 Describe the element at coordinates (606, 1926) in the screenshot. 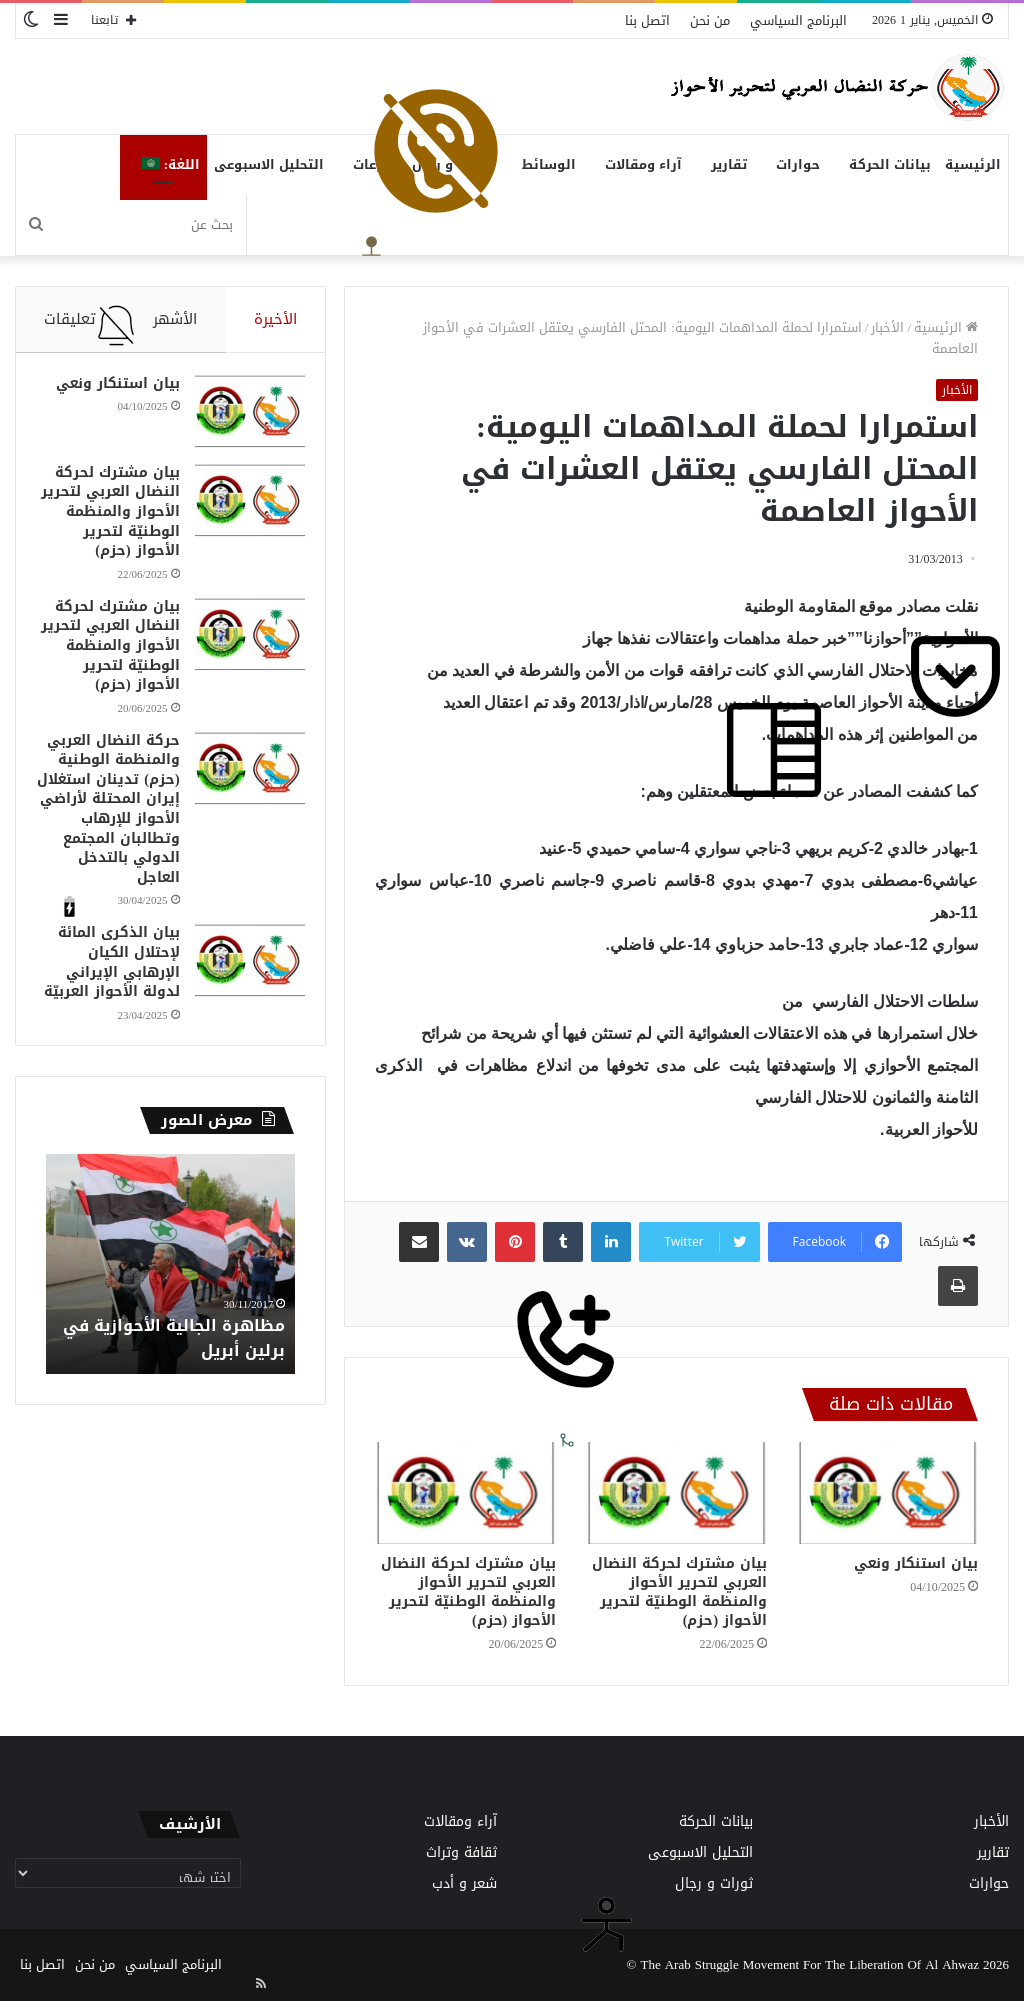

I see `access tai chi or meditation exercises` at that location.